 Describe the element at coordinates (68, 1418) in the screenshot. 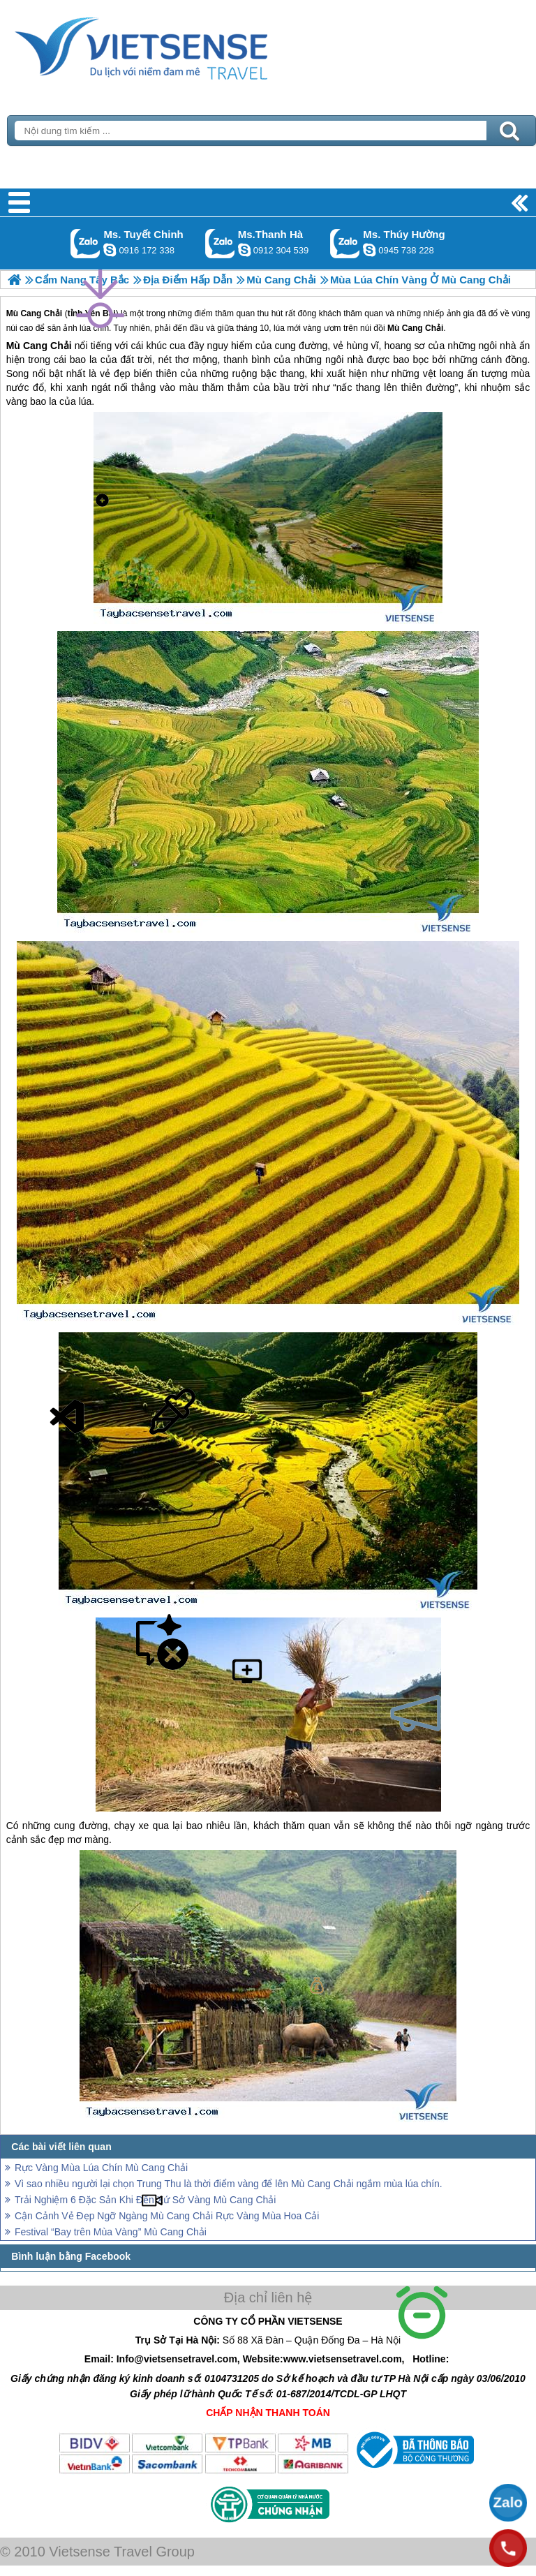

I see `open Visual Studio Code` at that location.